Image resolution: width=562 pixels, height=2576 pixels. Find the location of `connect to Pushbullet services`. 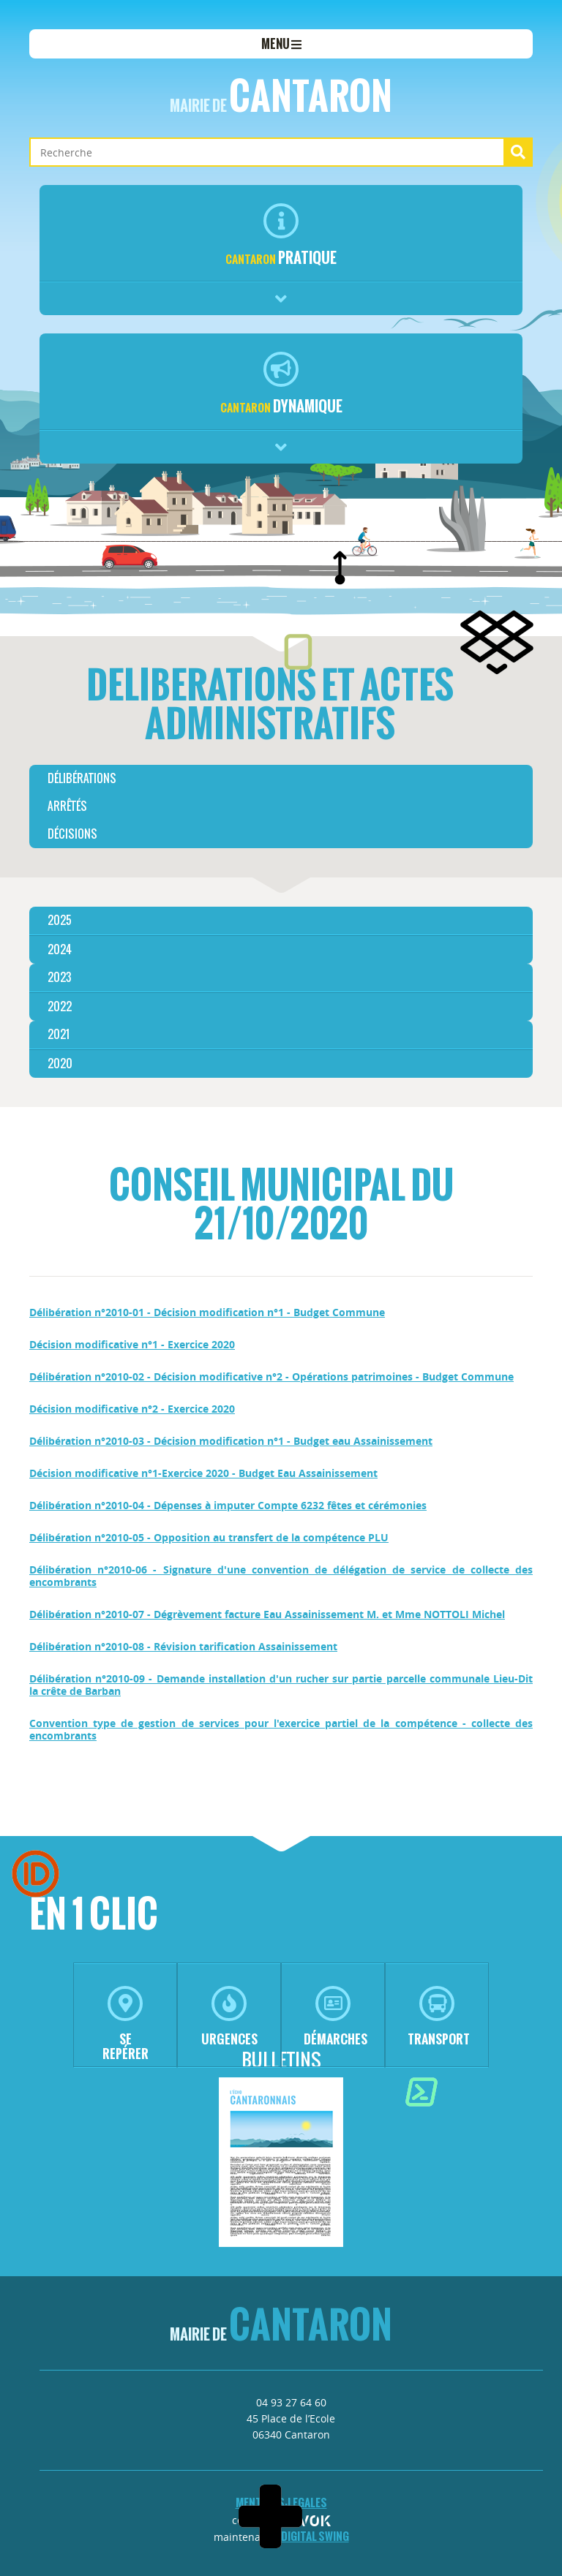

connect to Pushbullet services is located at coordinates (35, 1873).